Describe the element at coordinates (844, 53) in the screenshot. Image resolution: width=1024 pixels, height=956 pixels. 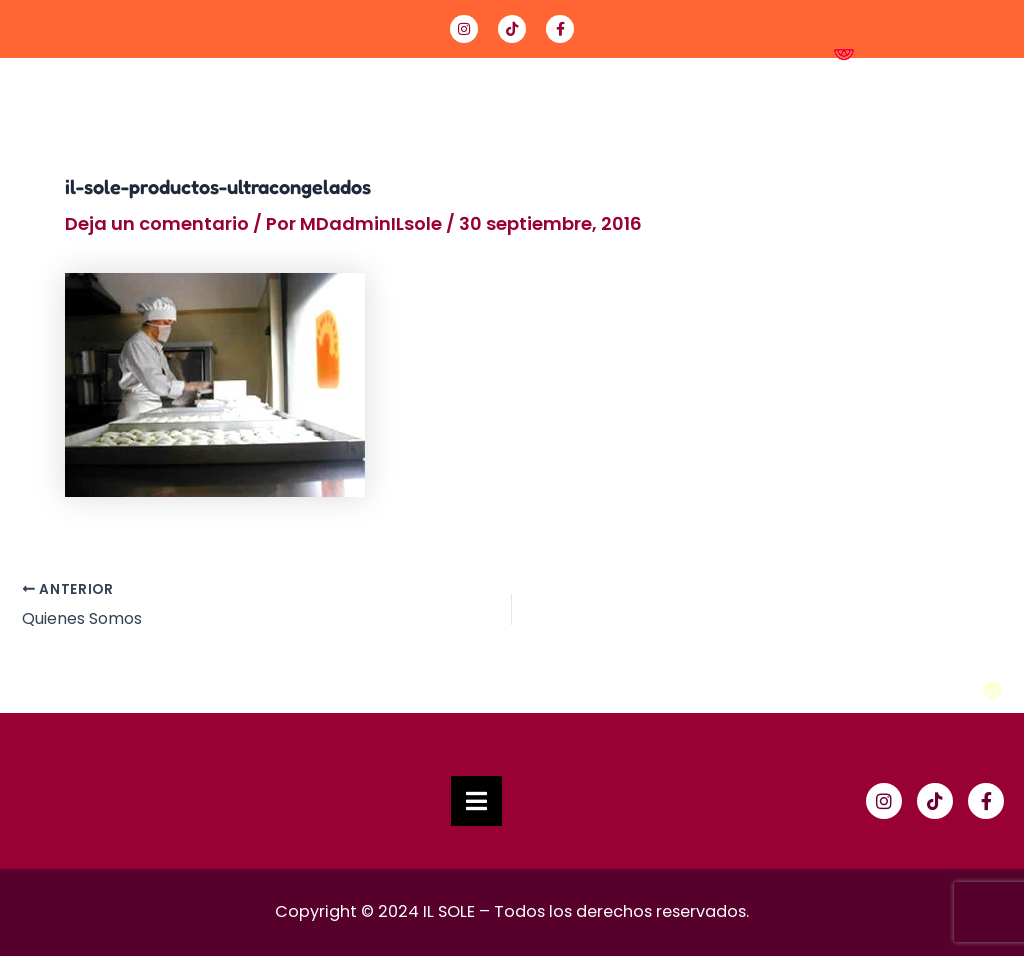
I see `indicates citrus or fruit-related content` at that location.